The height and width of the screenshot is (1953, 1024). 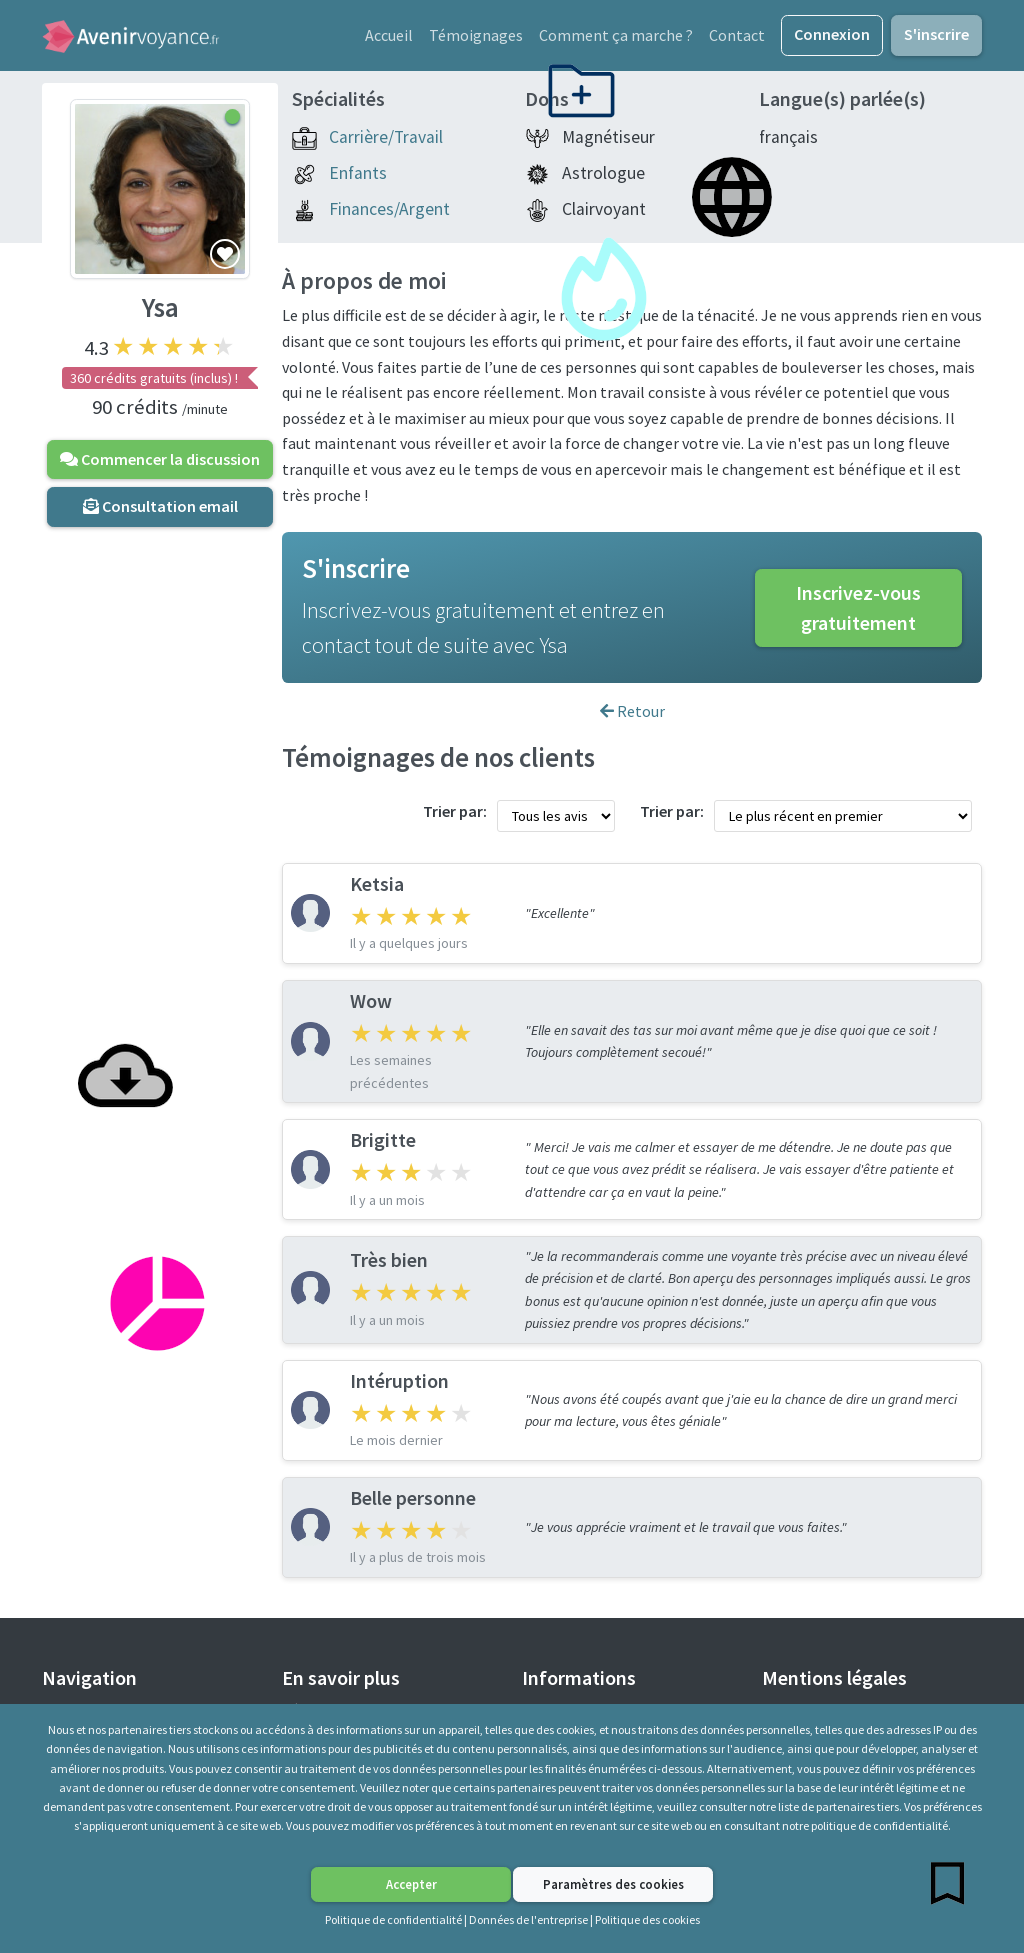 What do you see at coordinates (125, 1075) in the screenshot?
I see `download file from cloud storage` at bounding box center [125, 1075].